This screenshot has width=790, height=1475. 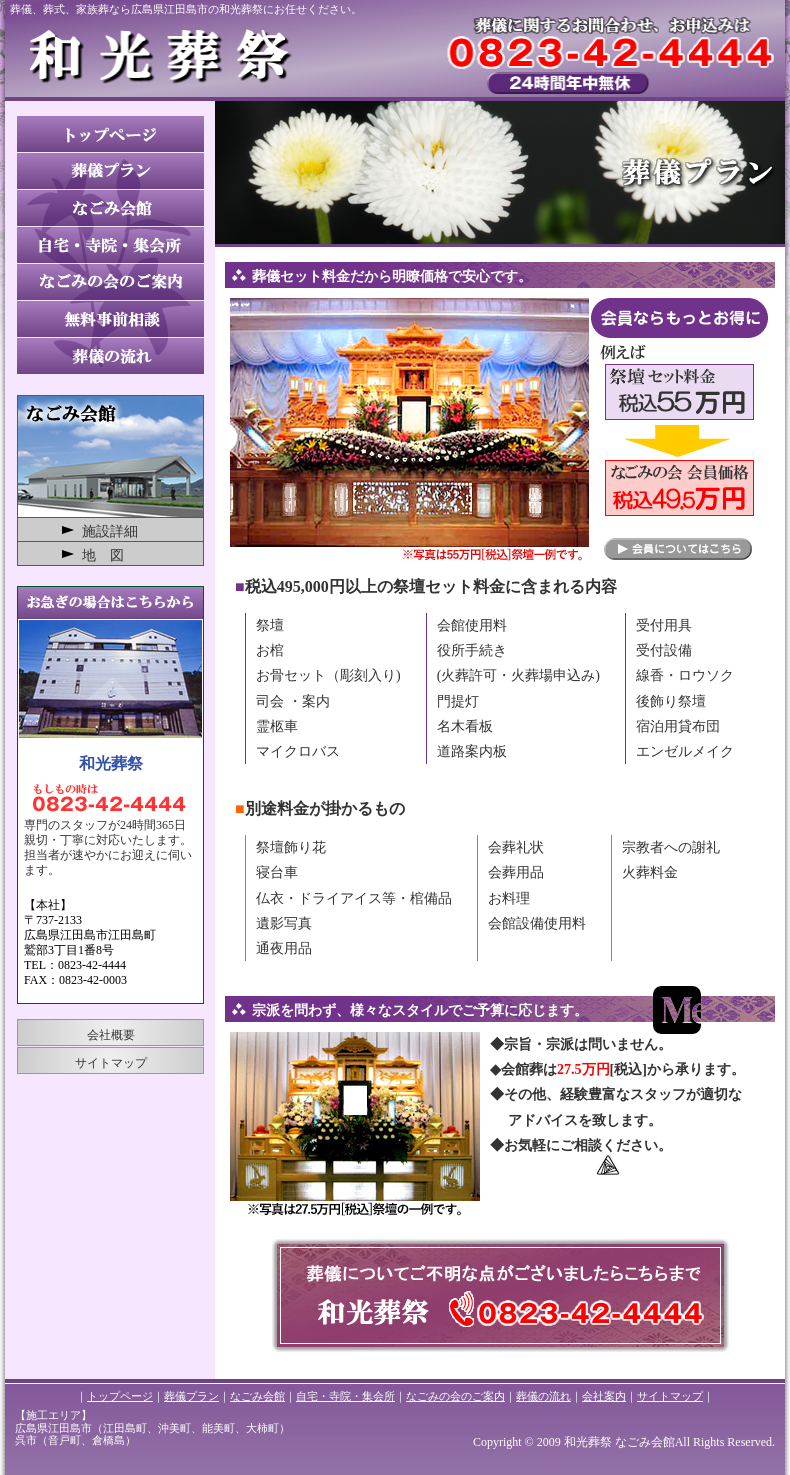 What do you see at coordinates (608, 1165) in the screenshot?
I see `open the Affine app` at bounding box center [608, 1165].